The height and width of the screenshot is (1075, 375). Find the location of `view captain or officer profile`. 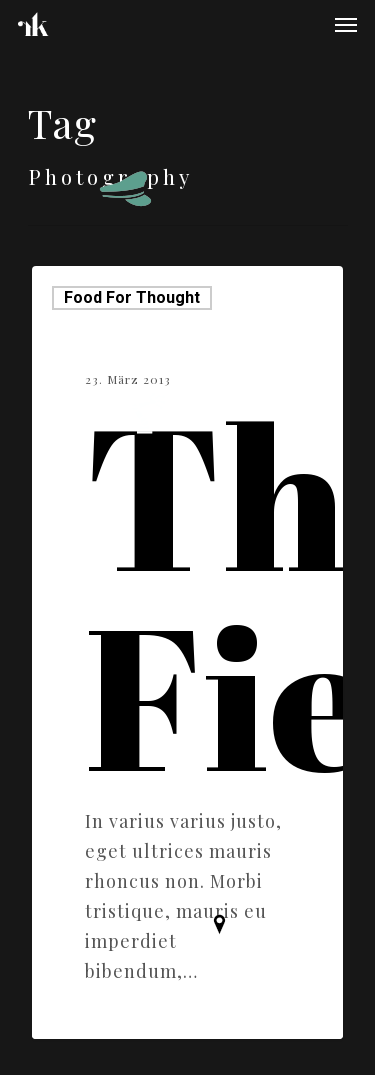

view captain or officer profile is located at coordinates (125, 190).